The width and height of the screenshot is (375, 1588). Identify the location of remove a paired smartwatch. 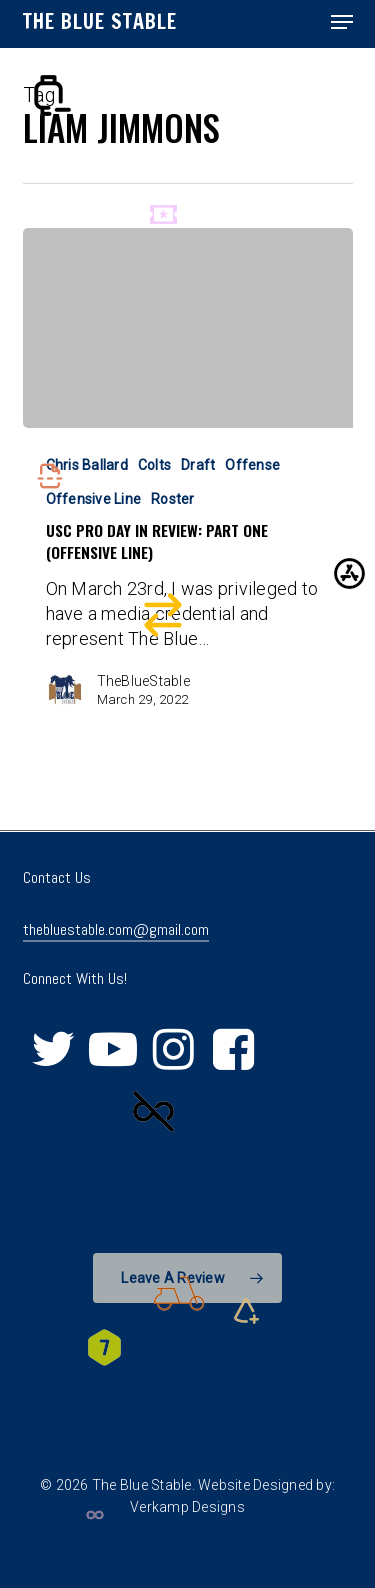
(48, 95).